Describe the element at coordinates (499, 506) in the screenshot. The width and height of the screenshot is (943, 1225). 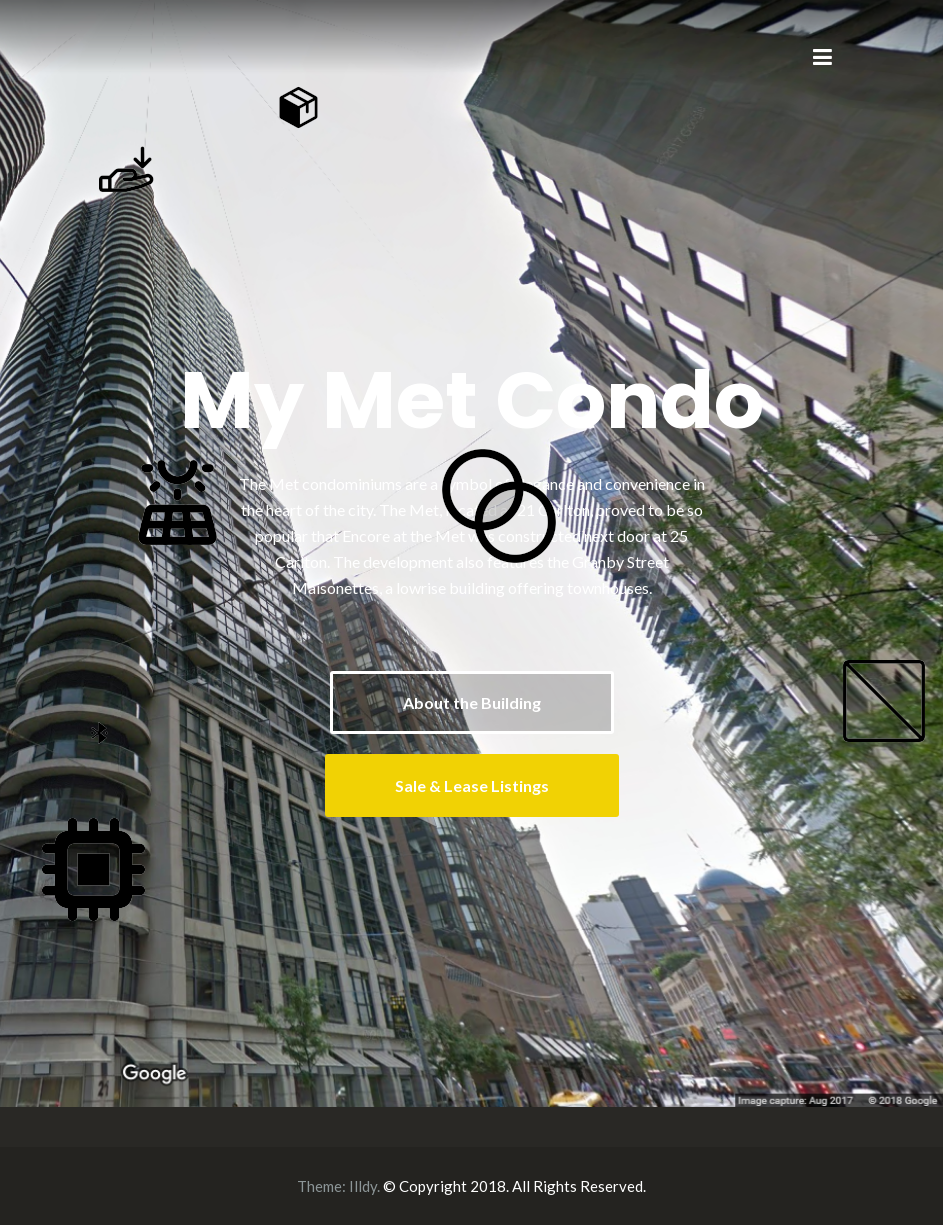
I see `intersect or merge two shapes` at that location.